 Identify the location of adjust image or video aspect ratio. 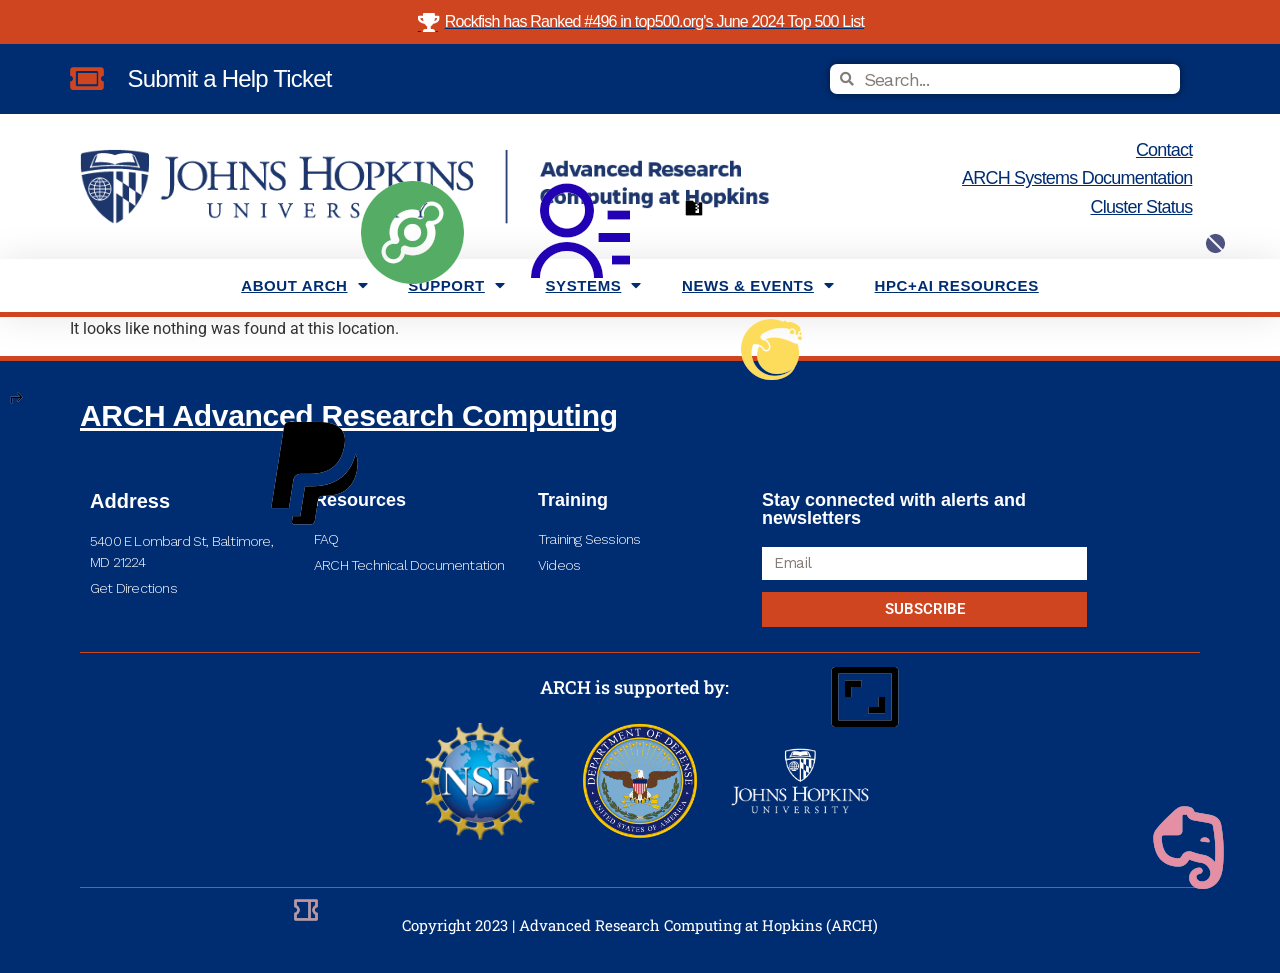
(865, 697).